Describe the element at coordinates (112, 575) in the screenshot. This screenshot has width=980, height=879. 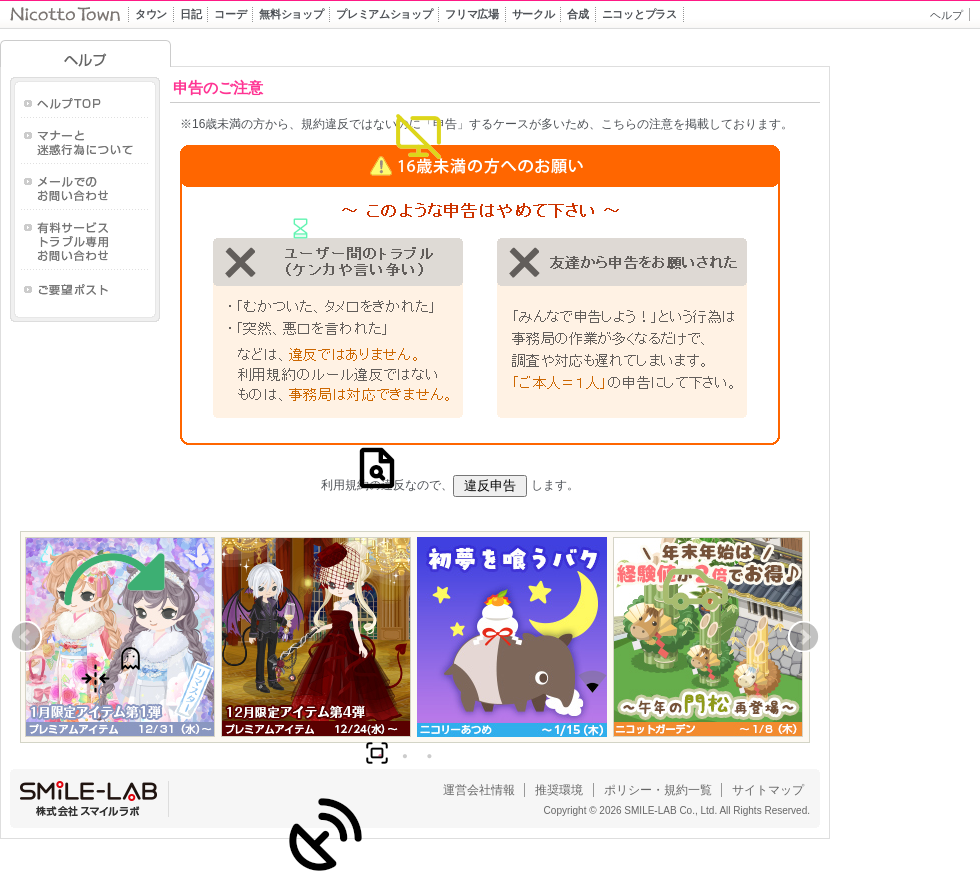
I see `redo last action` at that location.